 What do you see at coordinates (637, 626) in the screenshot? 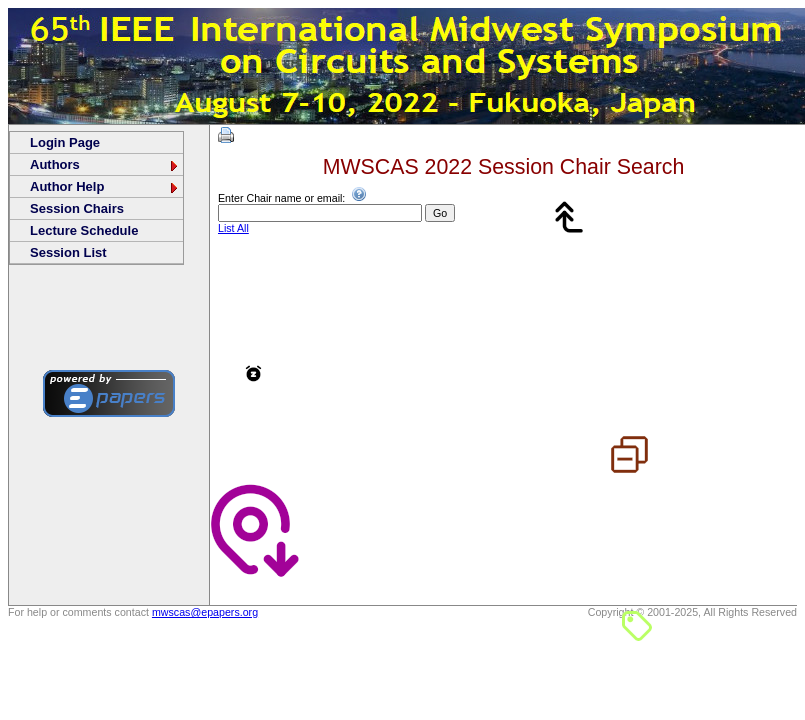
I see `add or manage tags` at bounding box center [637, 626].